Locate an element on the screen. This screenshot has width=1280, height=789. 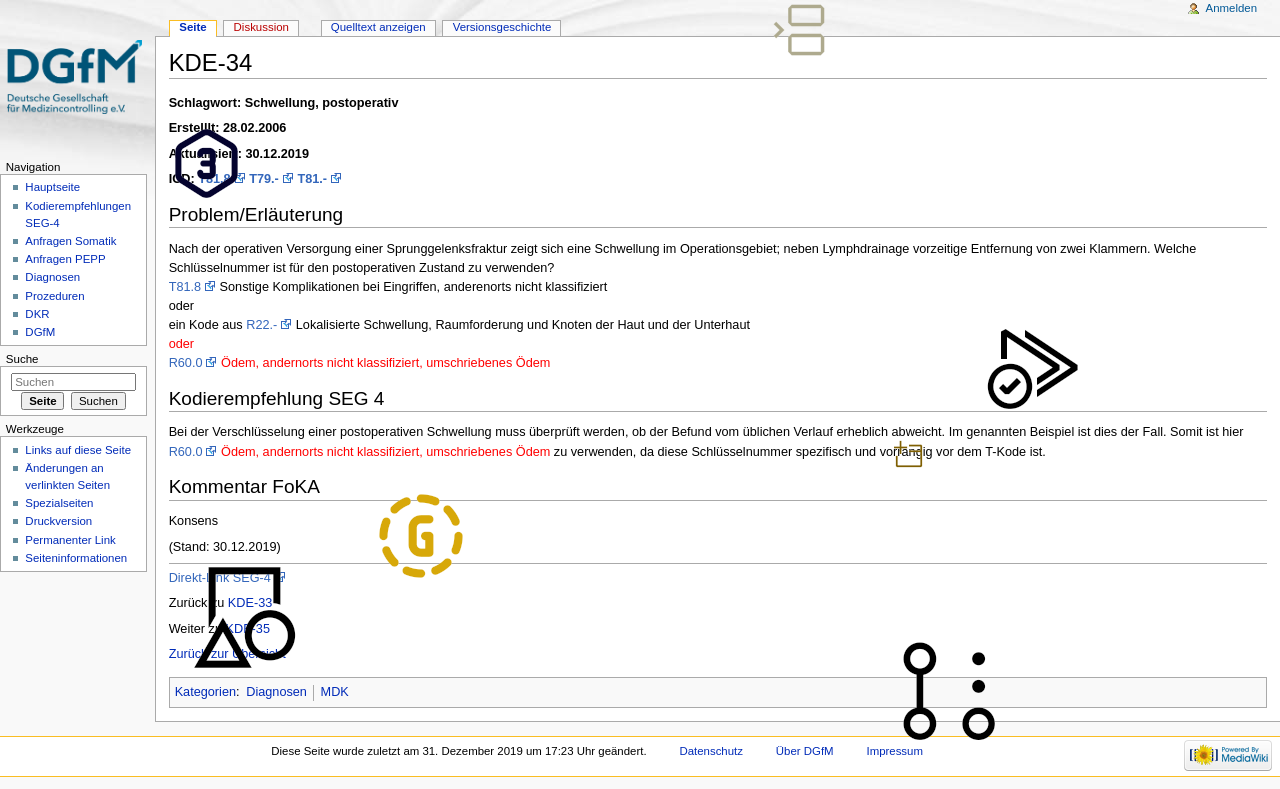
open a new empty window is located at coordinates (909, 454).